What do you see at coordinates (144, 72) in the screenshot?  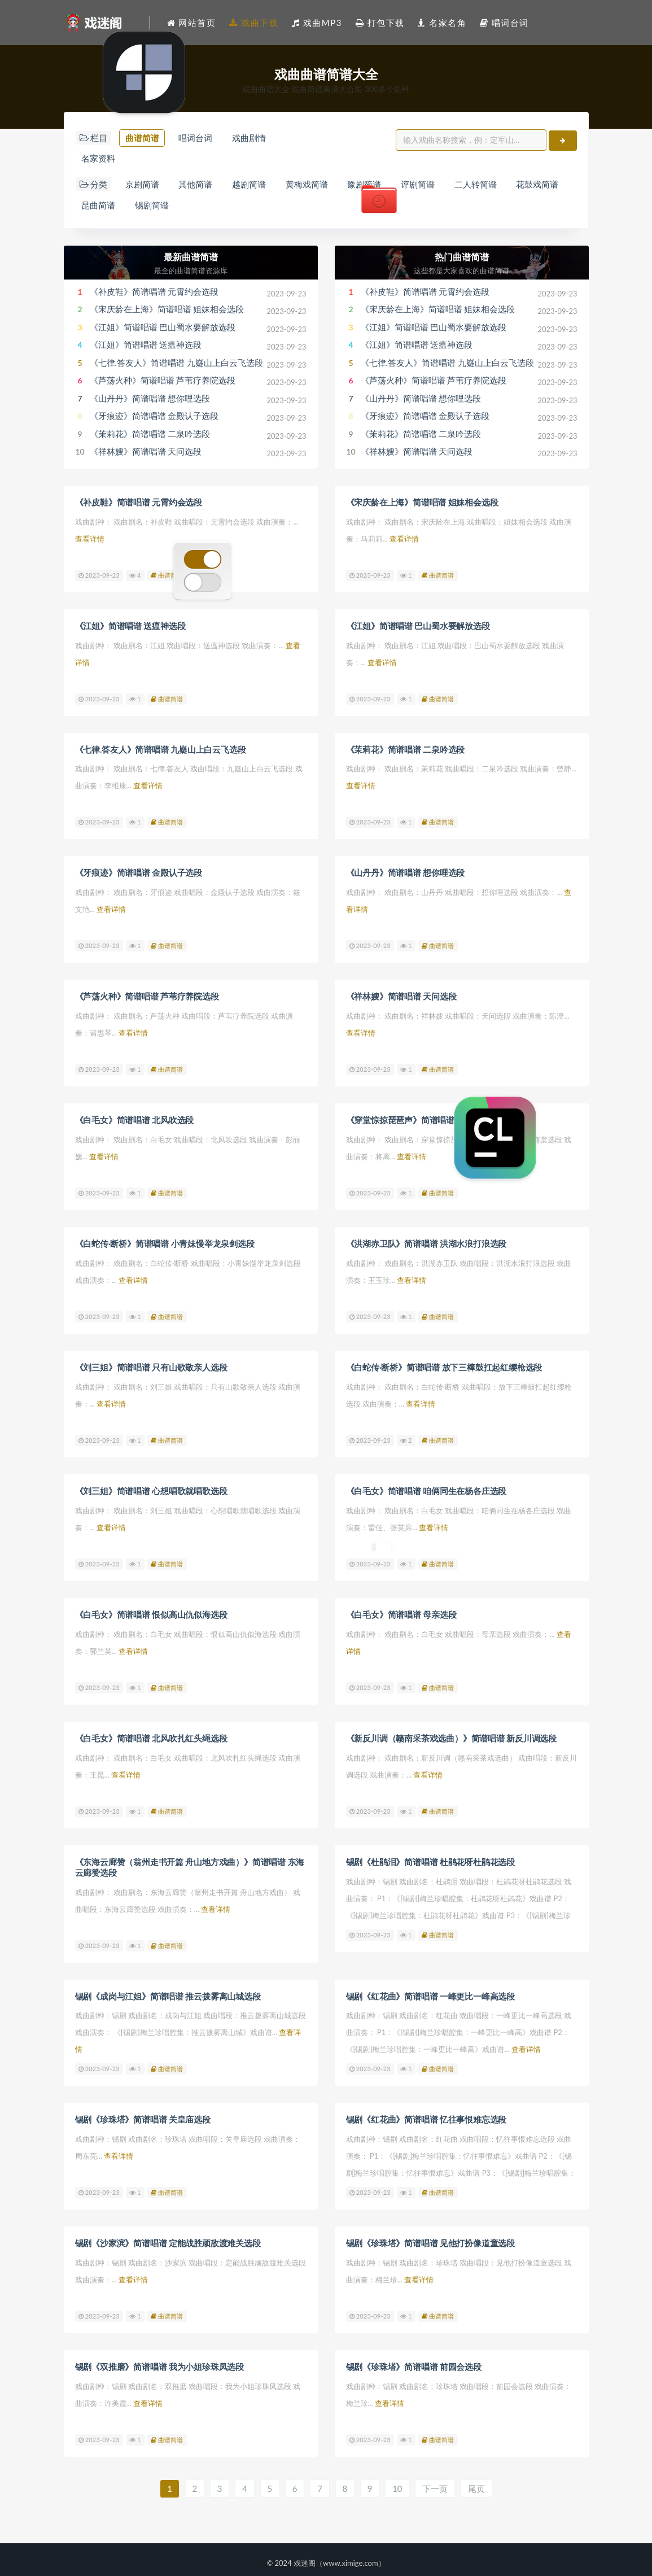 I see `open shapez game app` at bounding box center [144, 72].